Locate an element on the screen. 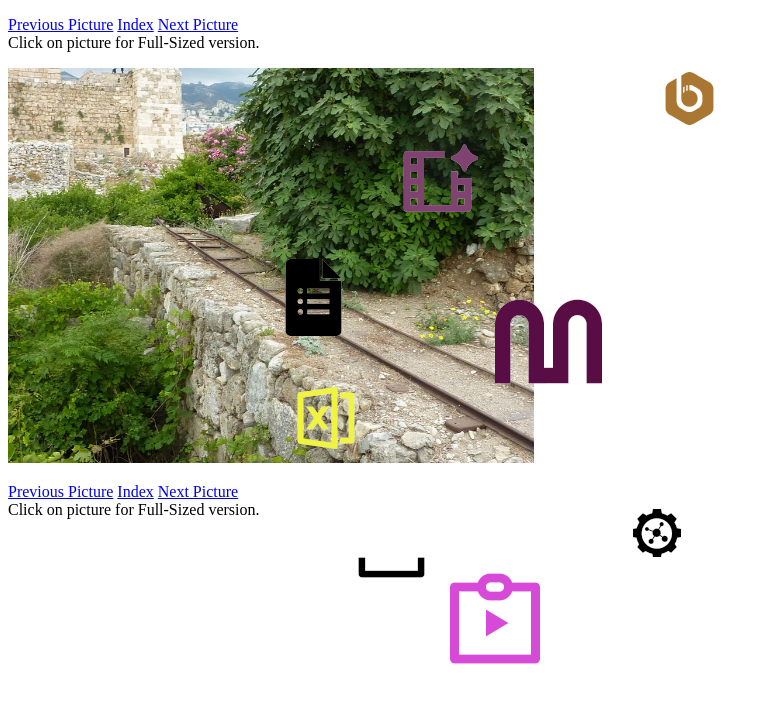 Image resolution: width=768 pixels, height=720 pixels. open Google Forms is located at coordinates (313, 297).